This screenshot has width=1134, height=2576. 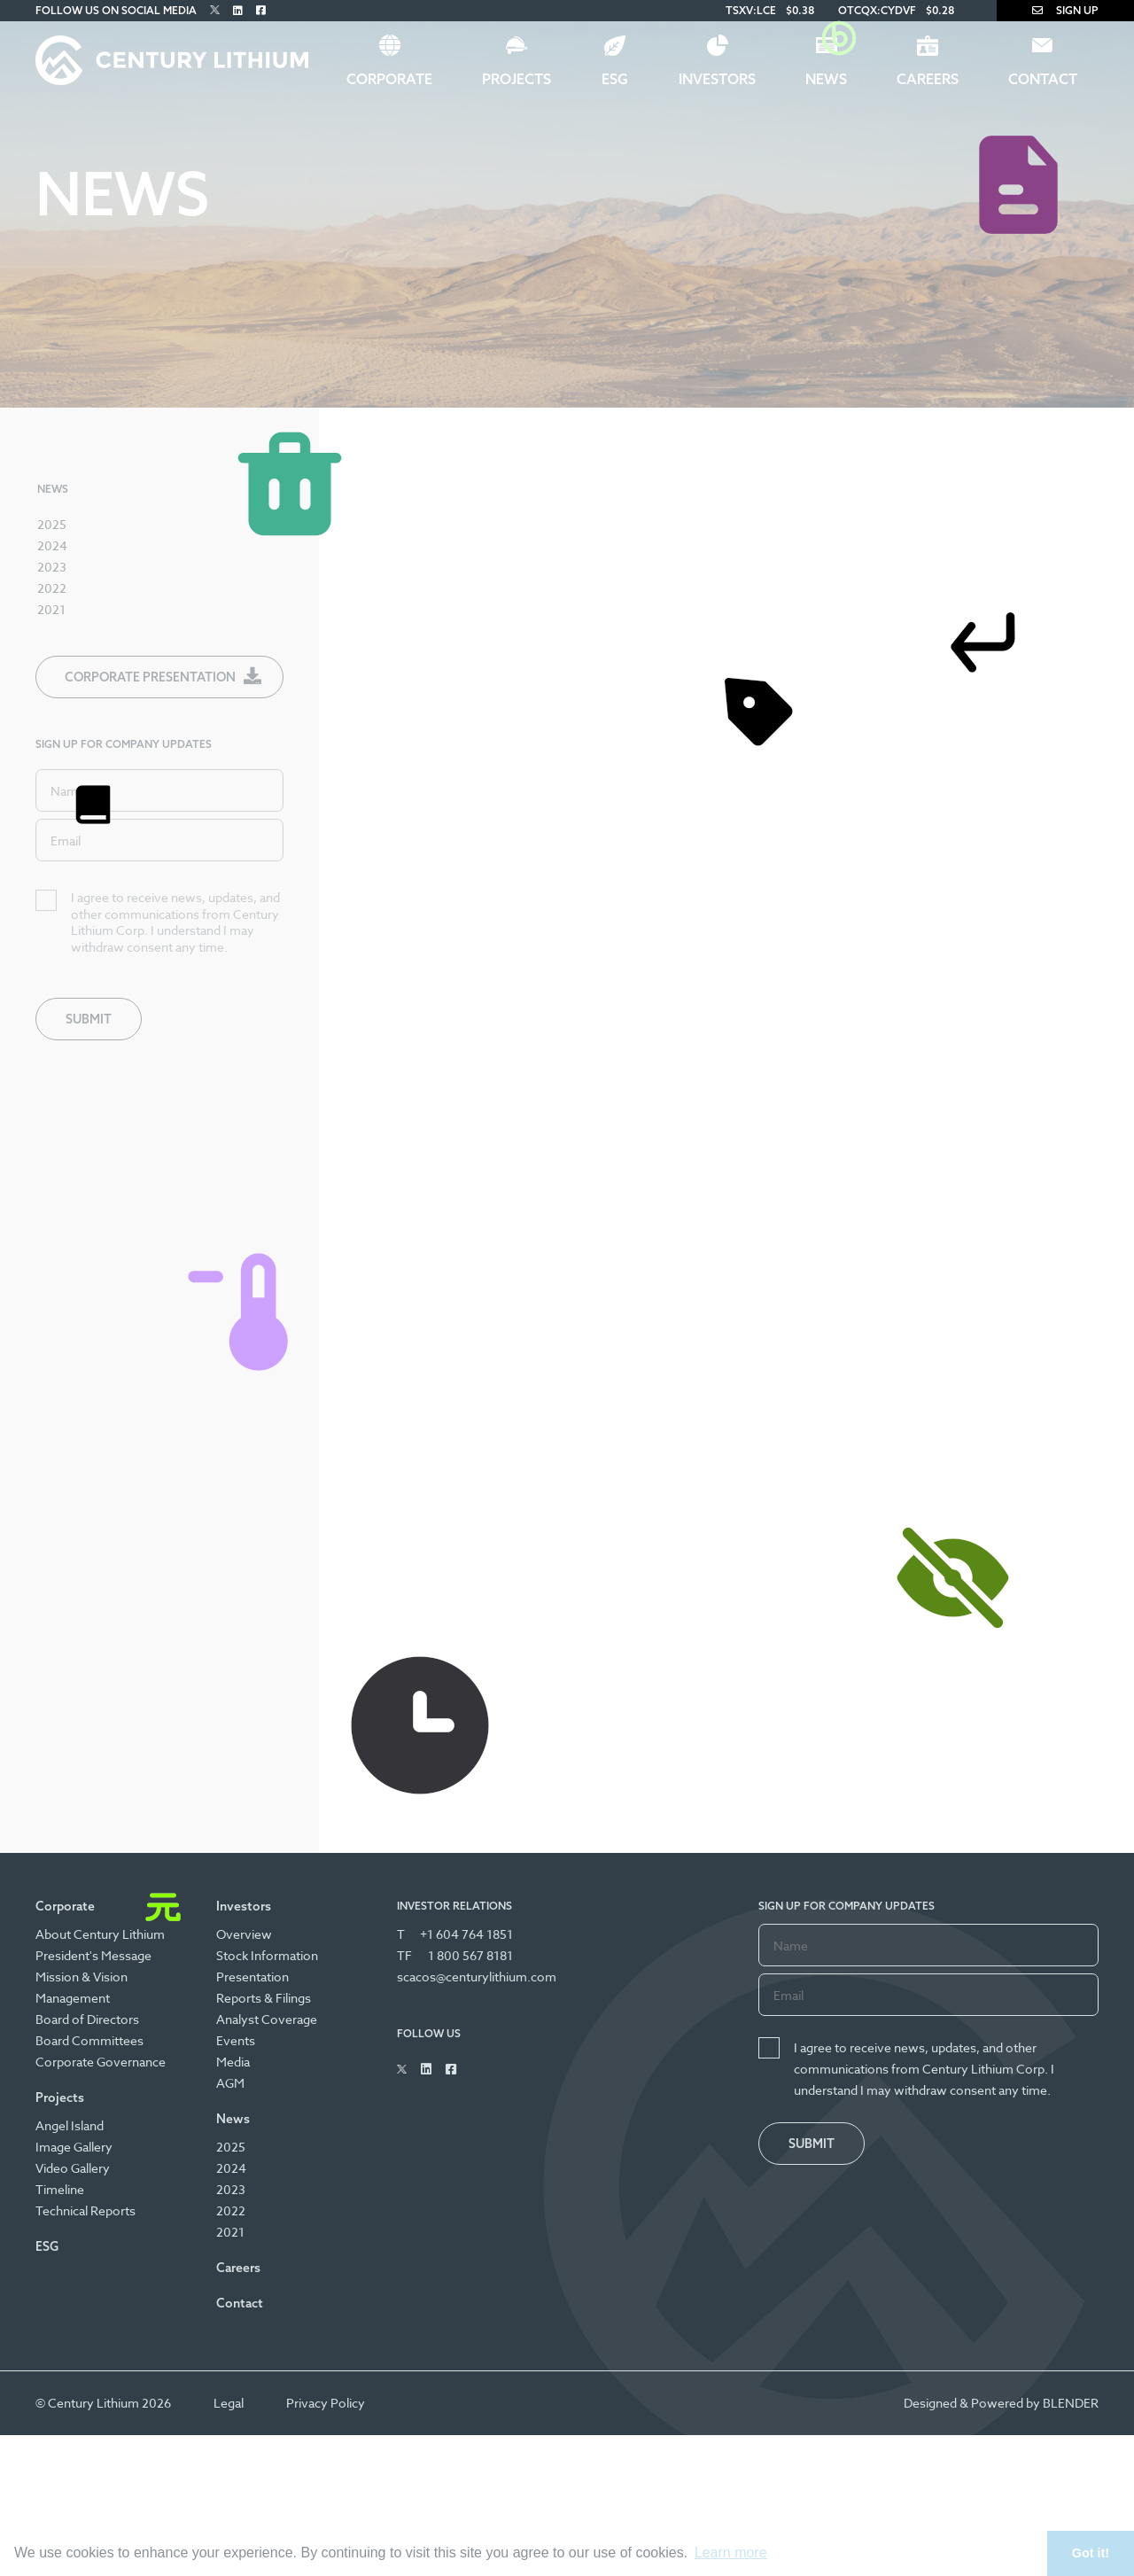 What do you see at coordinates (981, 642) in the screenshot?
I see `return or enter key` at bounding box center [981, 642].